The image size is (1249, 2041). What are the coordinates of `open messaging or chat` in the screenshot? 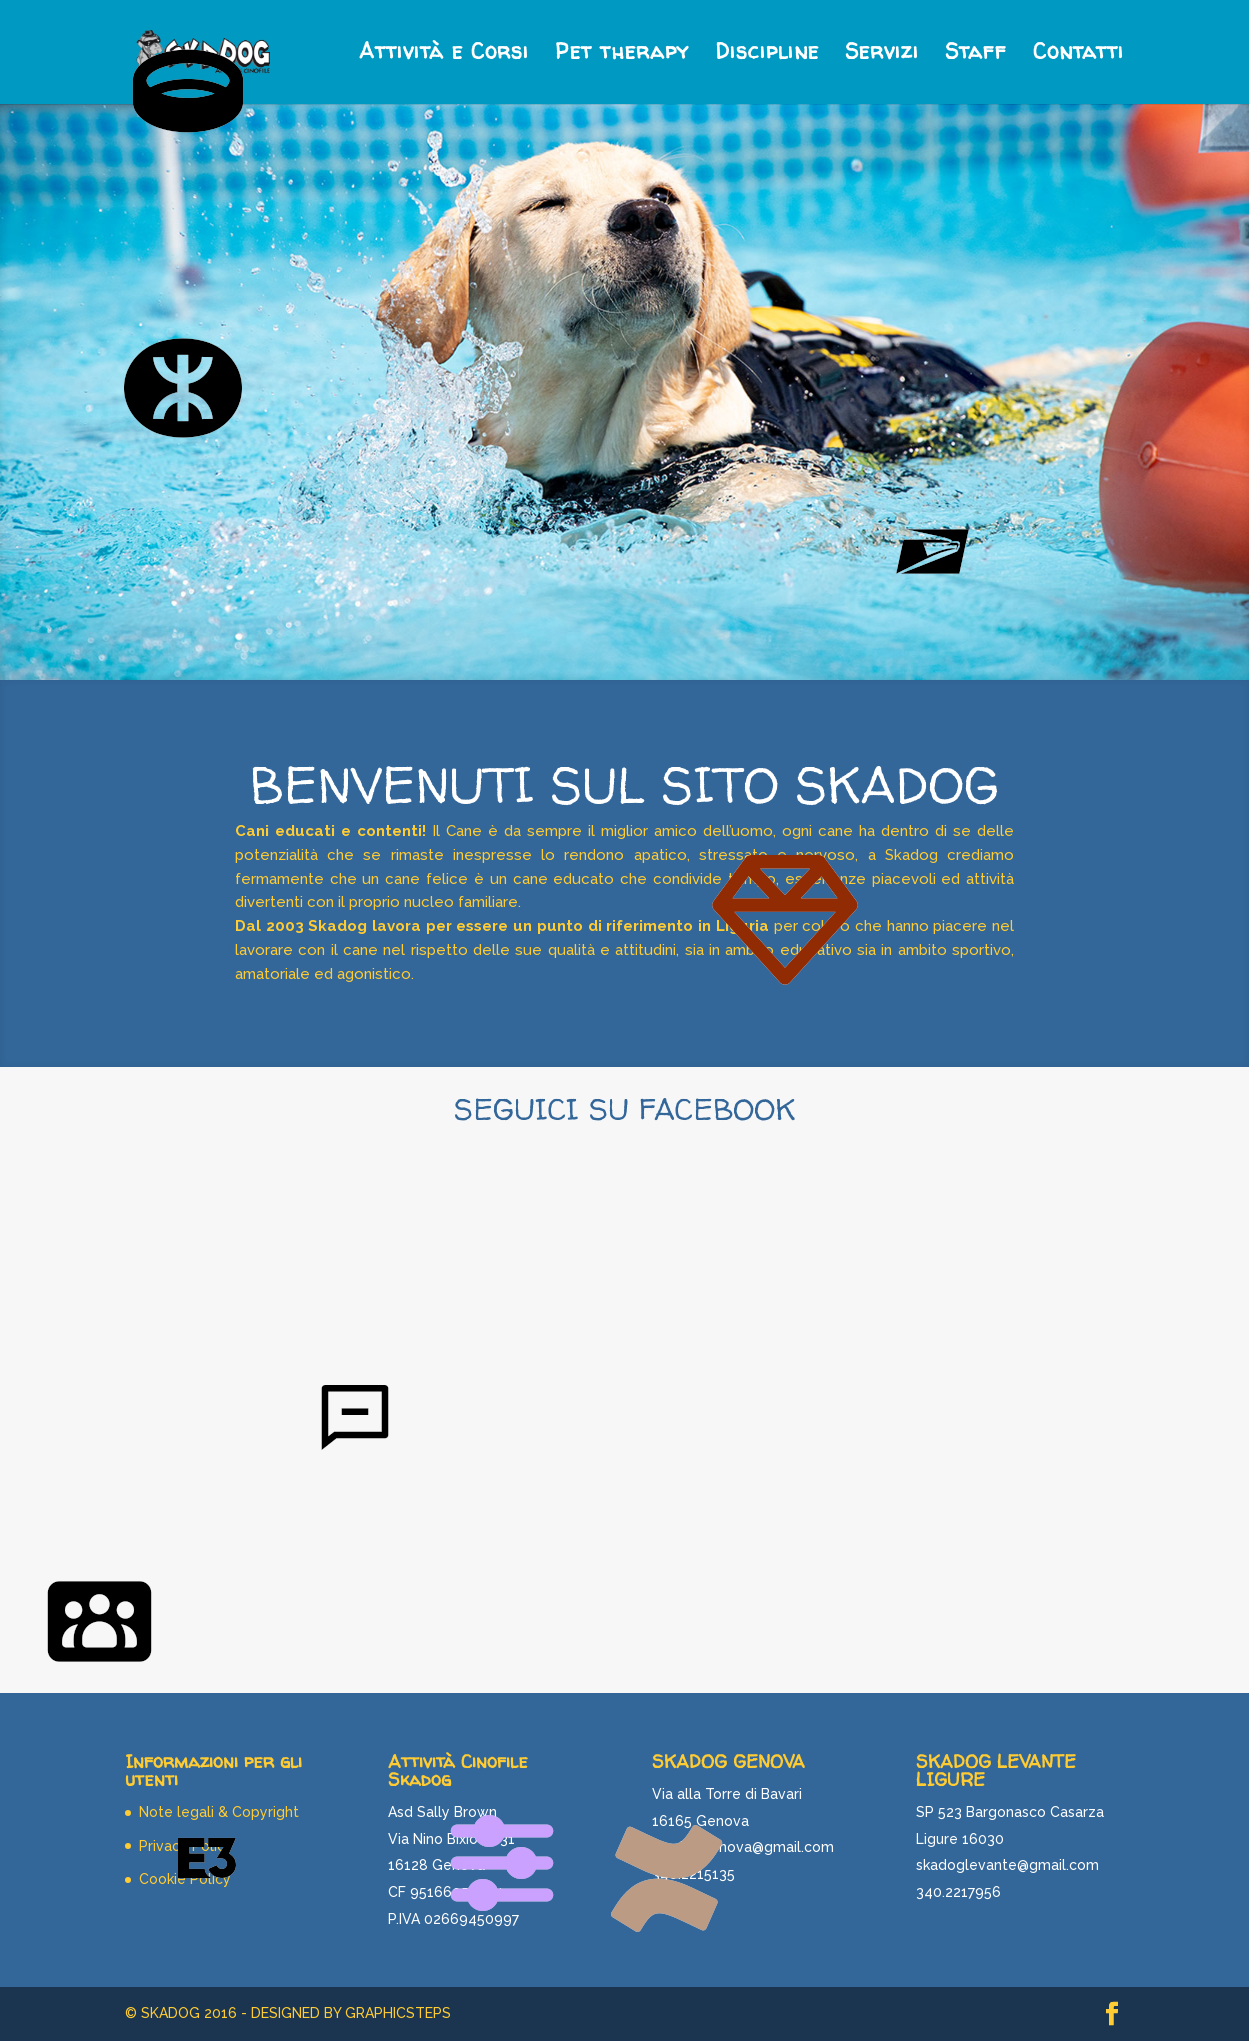 It's located at (355, 1415).